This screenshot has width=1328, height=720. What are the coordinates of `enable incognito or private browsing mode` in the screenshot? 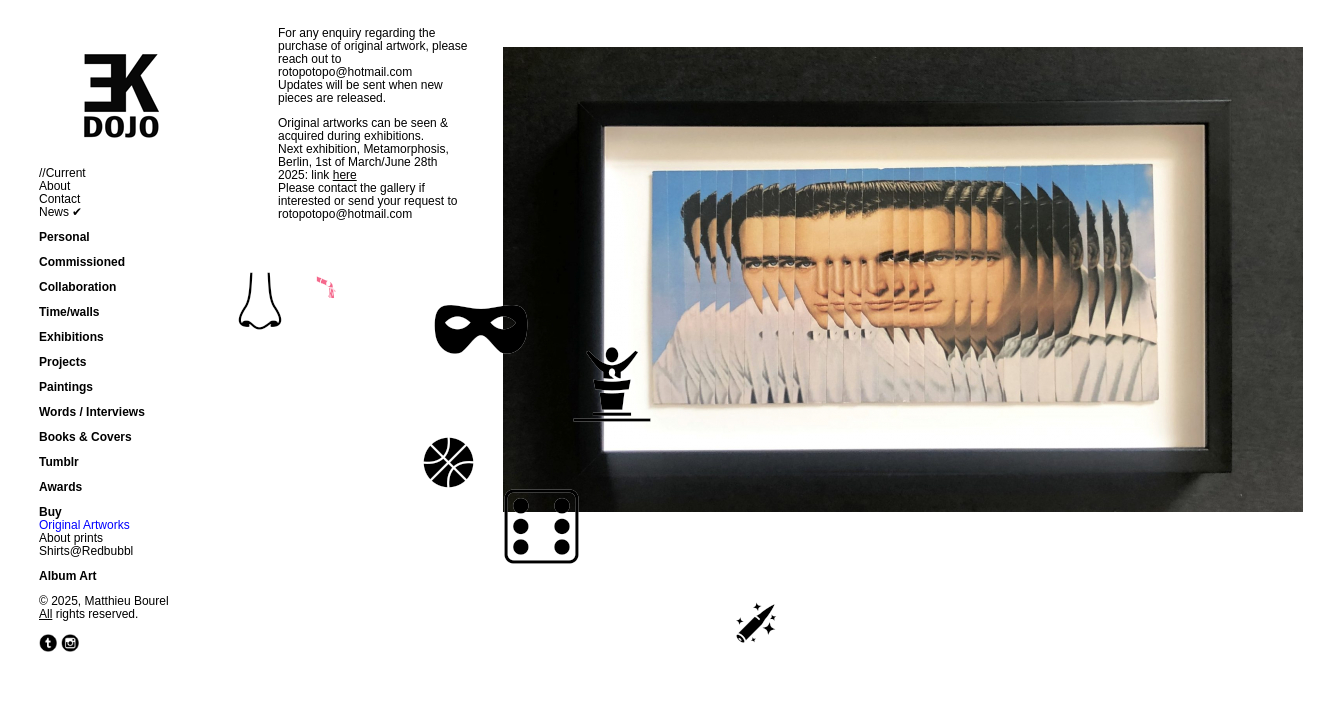 It's located at (481, 331).